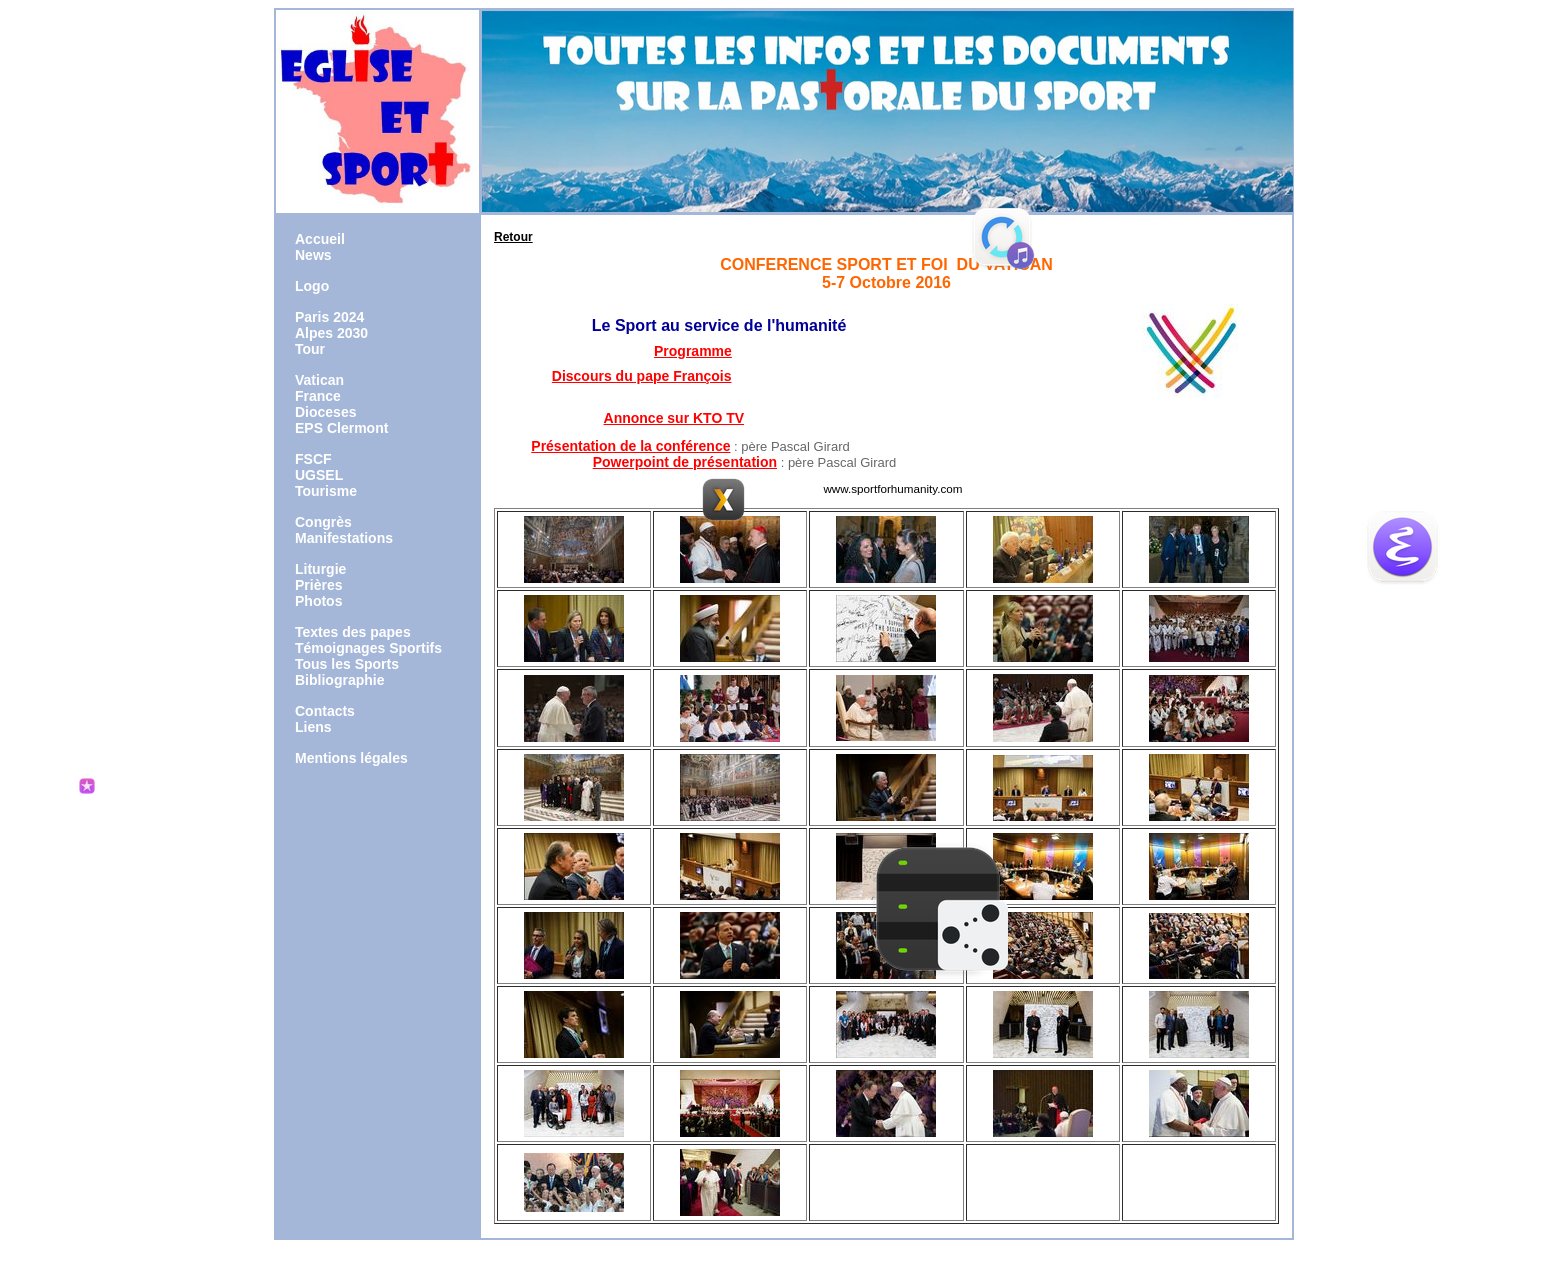  What do you see at coordinates (723, 499) in the screenshot?
I see `open plex media server` at bounding box center [723, 499].